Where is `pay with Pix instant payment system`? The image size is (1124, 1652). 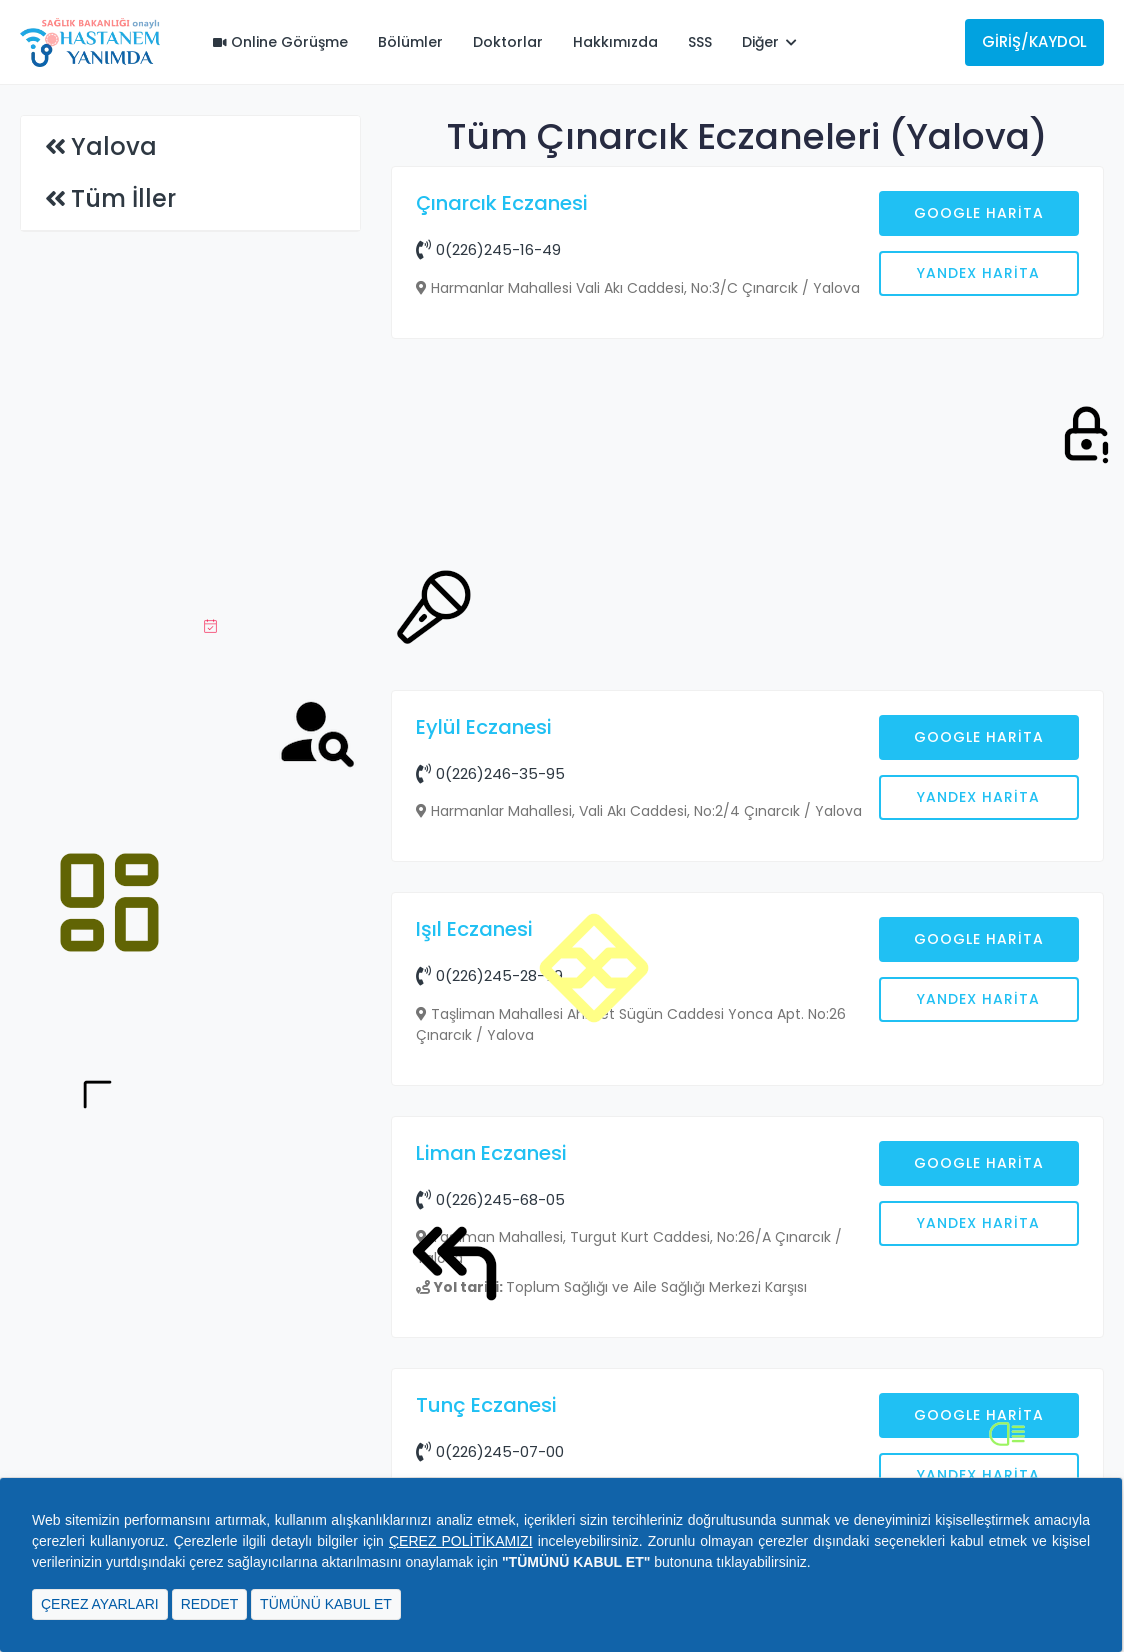 pay with Pix instant payment system is located at coordinates (594, 968).